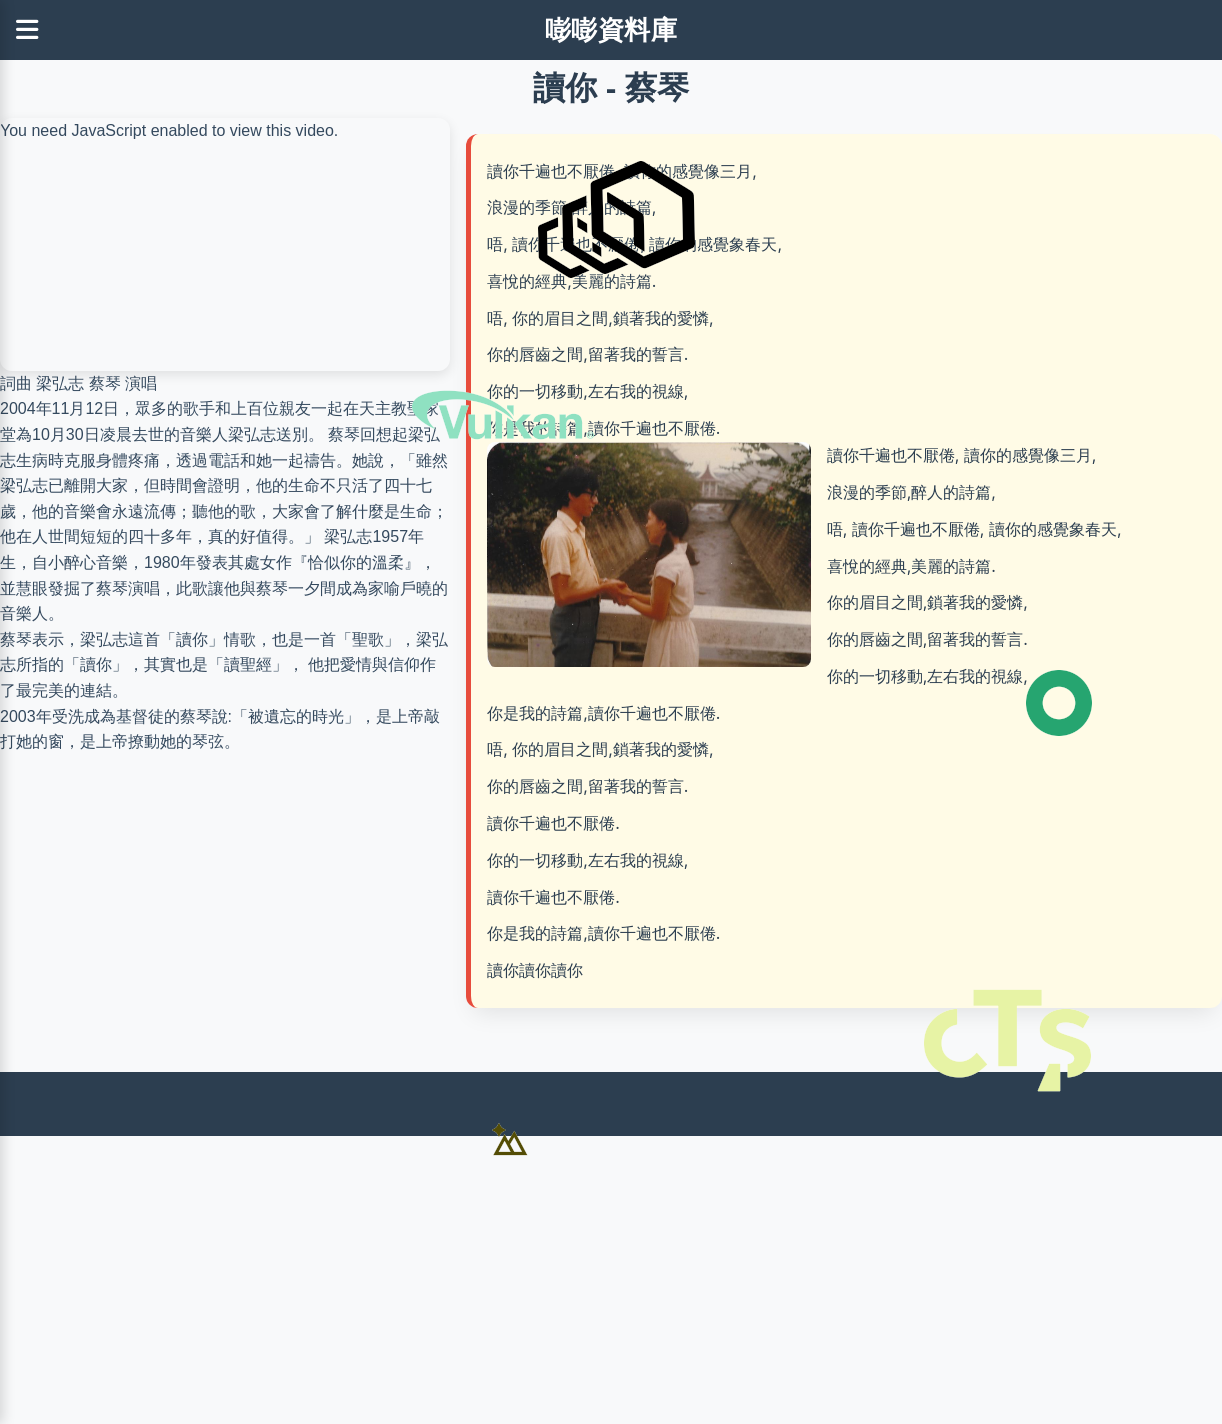 This screenshot has width=1222, height=1424. Describe the element at coordinates (509, 1140) in the screenshot. I see `generate AI-enhanced landscape images` at that location.